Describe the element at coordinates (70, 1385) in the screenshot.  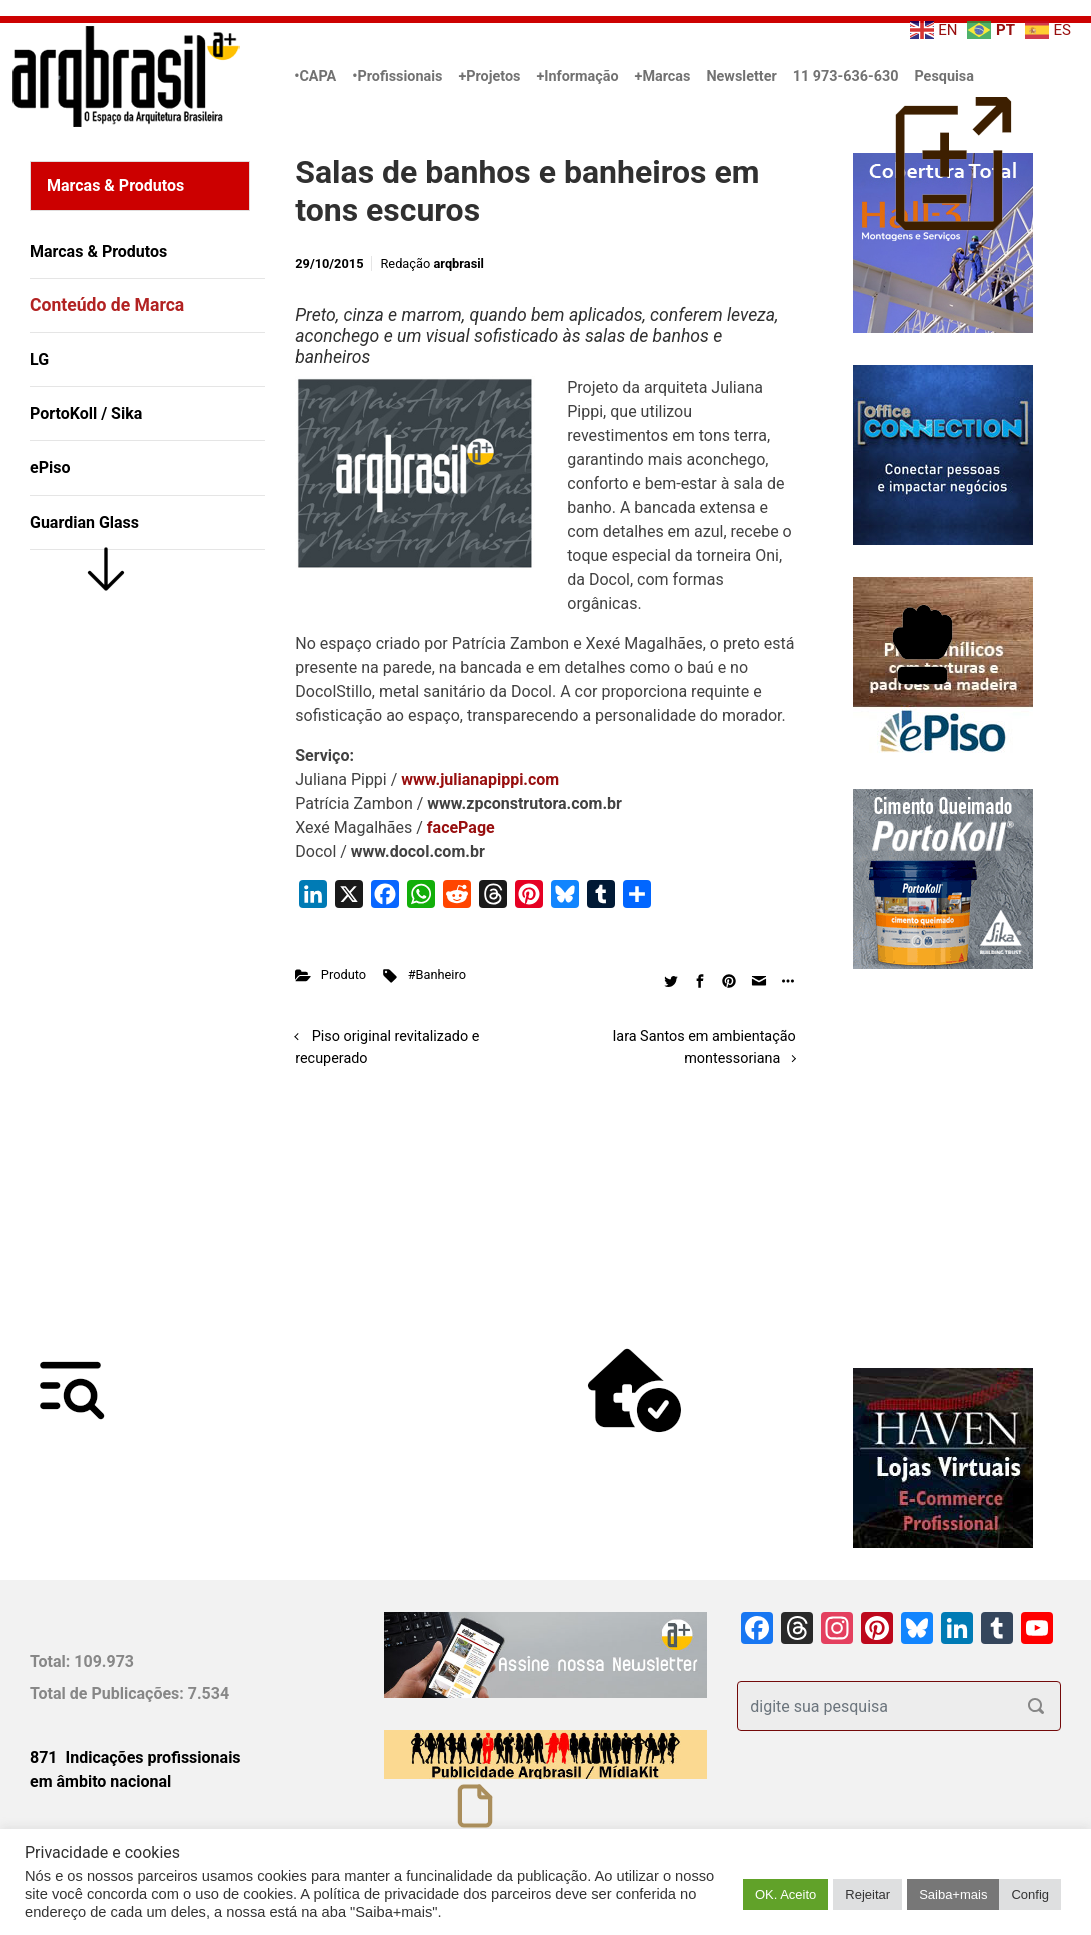
I see `search within a list or document` at that location.